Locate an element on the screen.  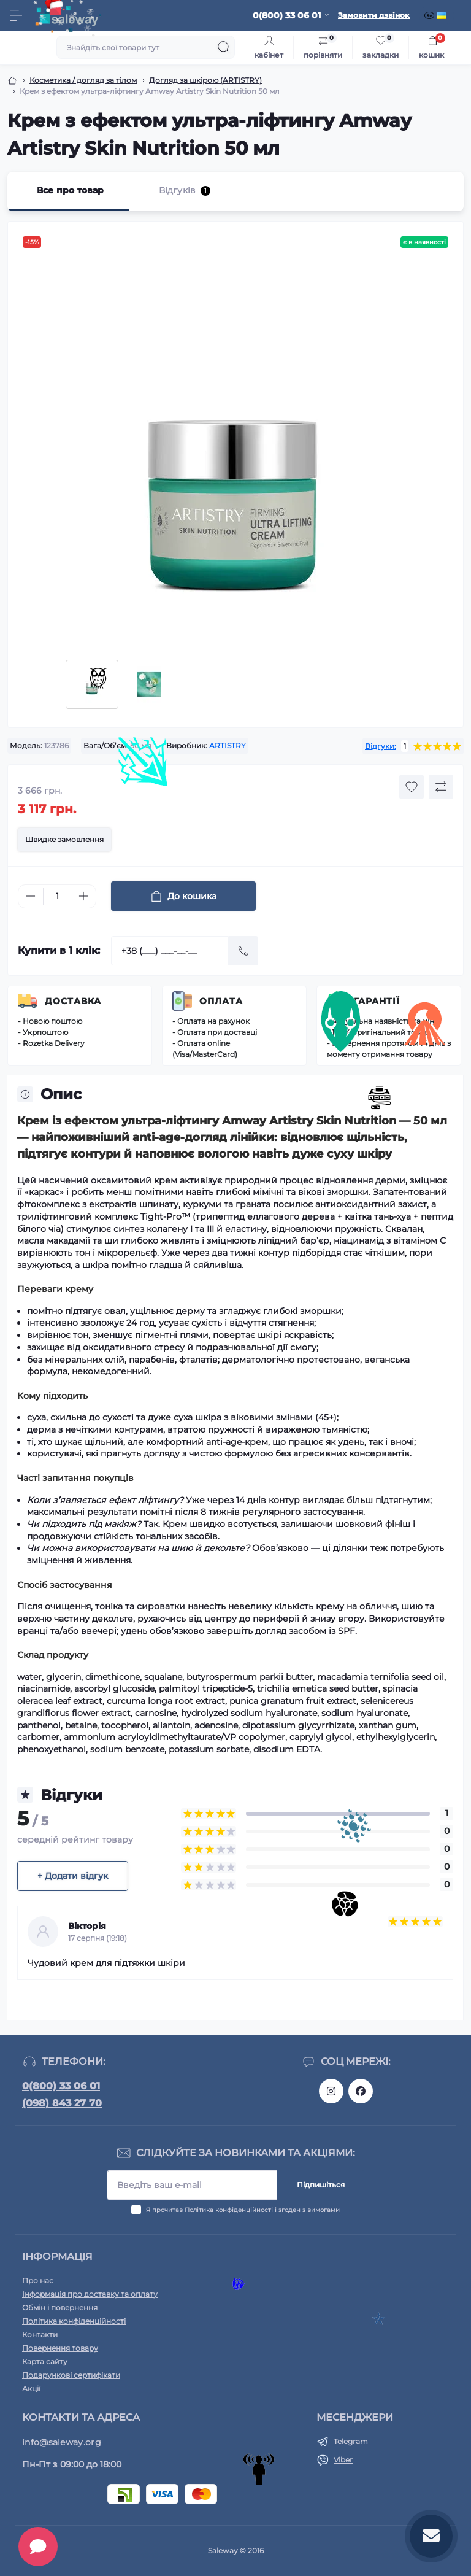
activate enhanced vision or sight ability is located at coordinates (424, 1023).